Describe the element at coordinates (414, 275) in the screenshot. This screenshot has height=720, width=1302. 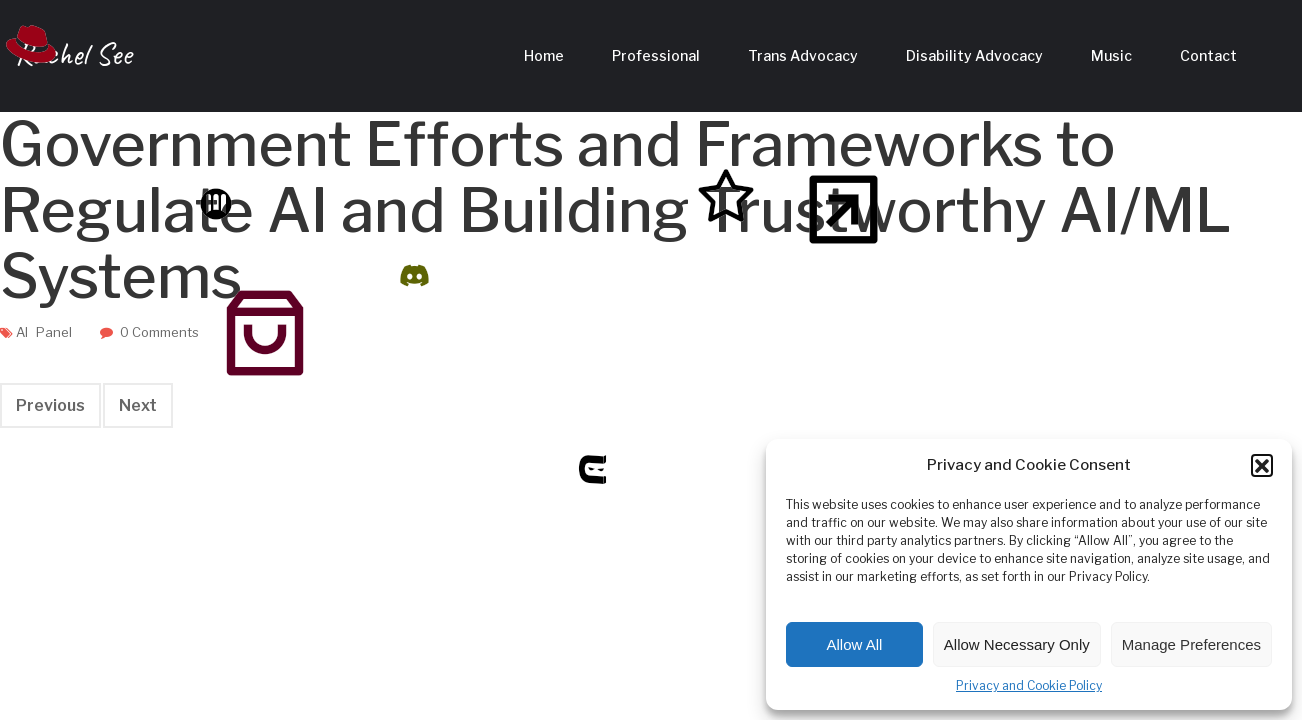
I see `open Discord app` at that location.